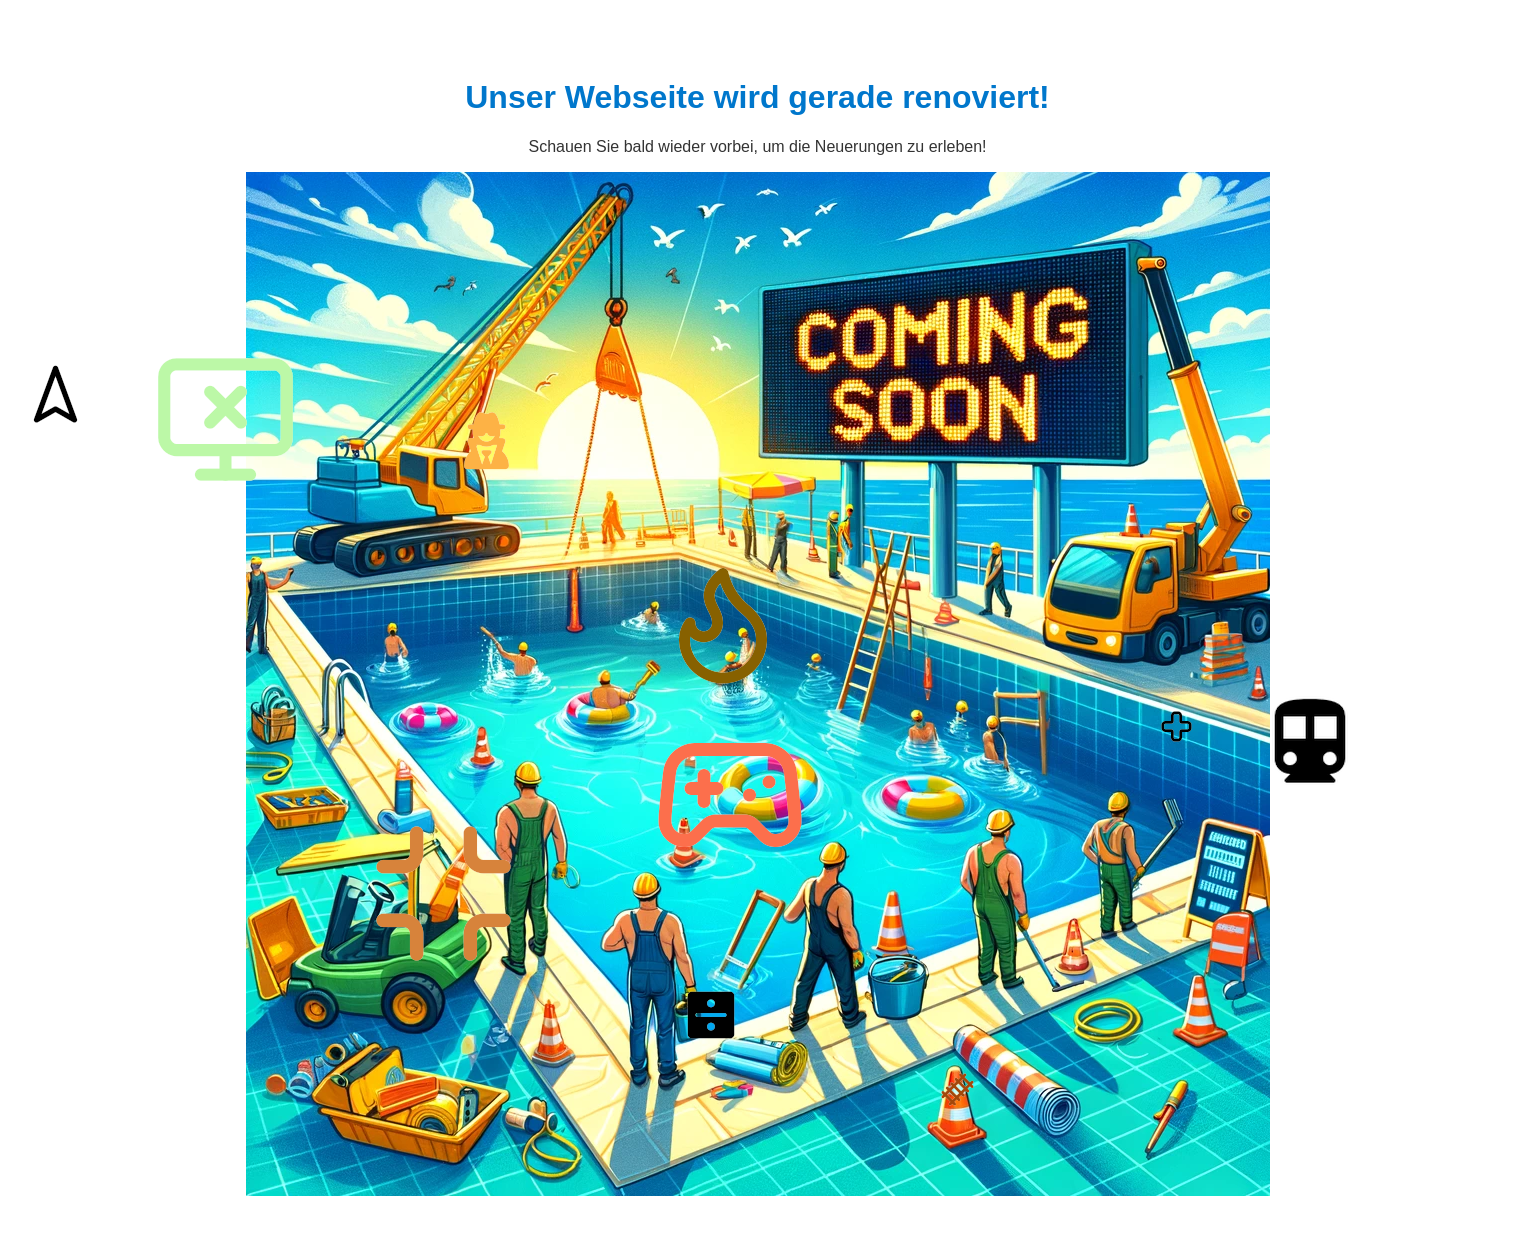 The image size is (1515, 1258). What do you see at coordinates (957, 1089) in the screenshot?
I see `view train or rail transit options` at bounding box center [957, 1089].